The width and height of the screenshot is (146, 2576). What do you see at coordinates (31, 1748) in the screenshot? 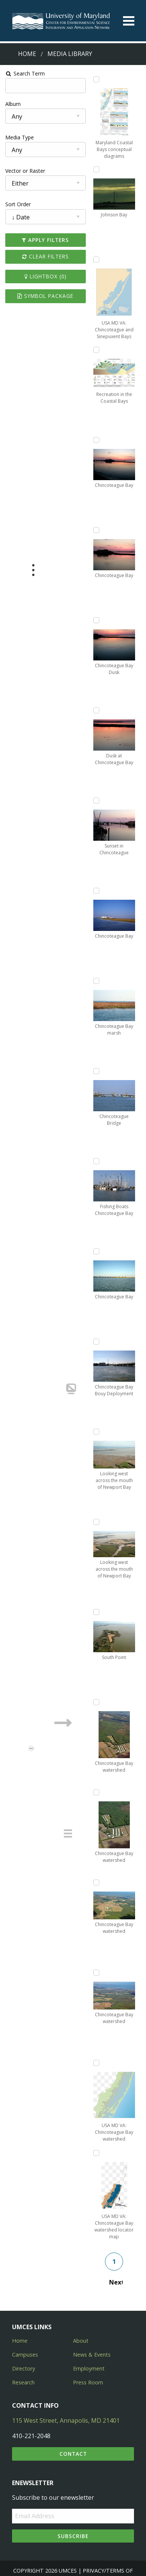
I see `indicates a partially selected or indeterminate radio button state` at bounding box center [31, 1748].